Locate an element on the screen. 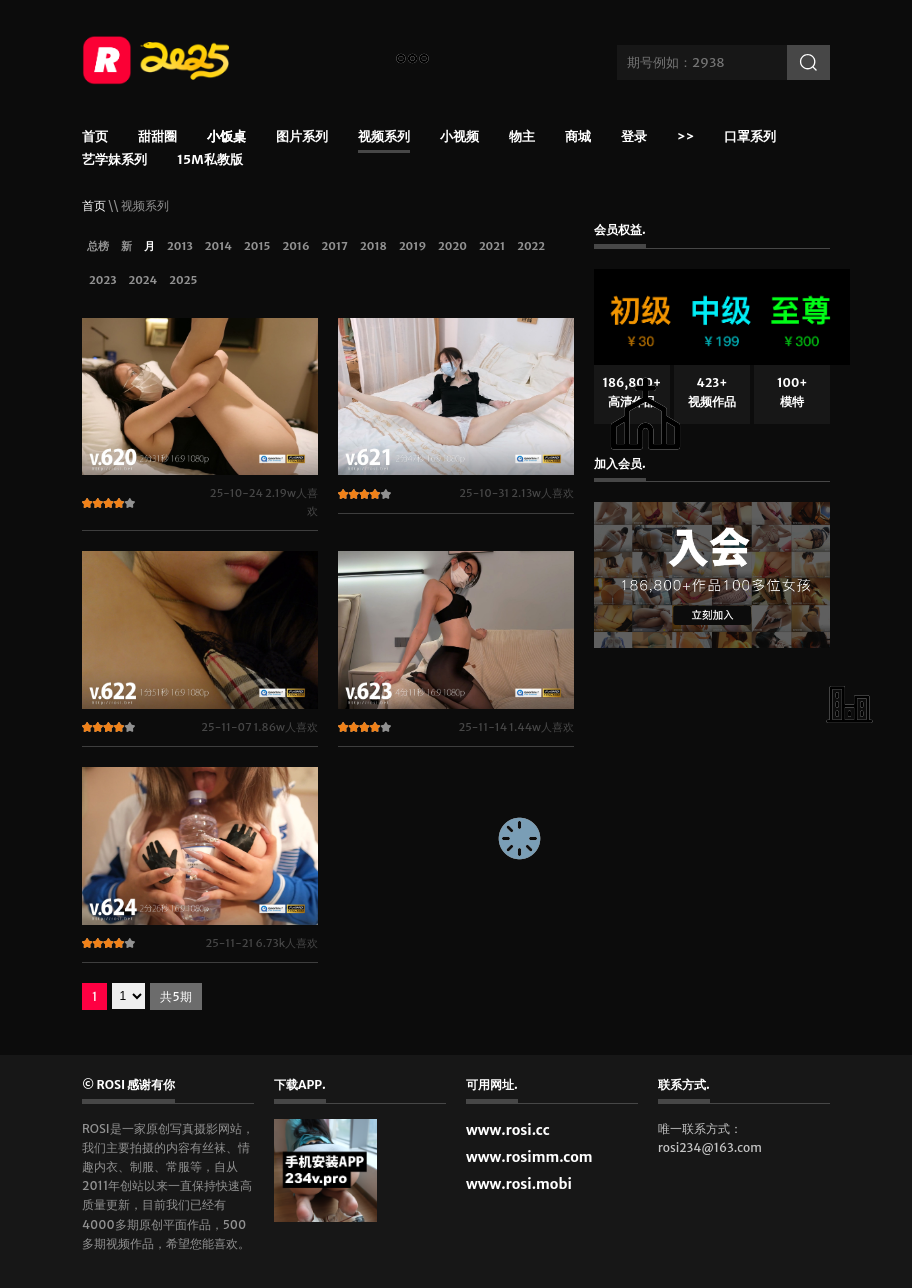 Image resolution: width=912 pixels, height=1288 pixels. view city or urban locations is located at coordinates (849, 704).